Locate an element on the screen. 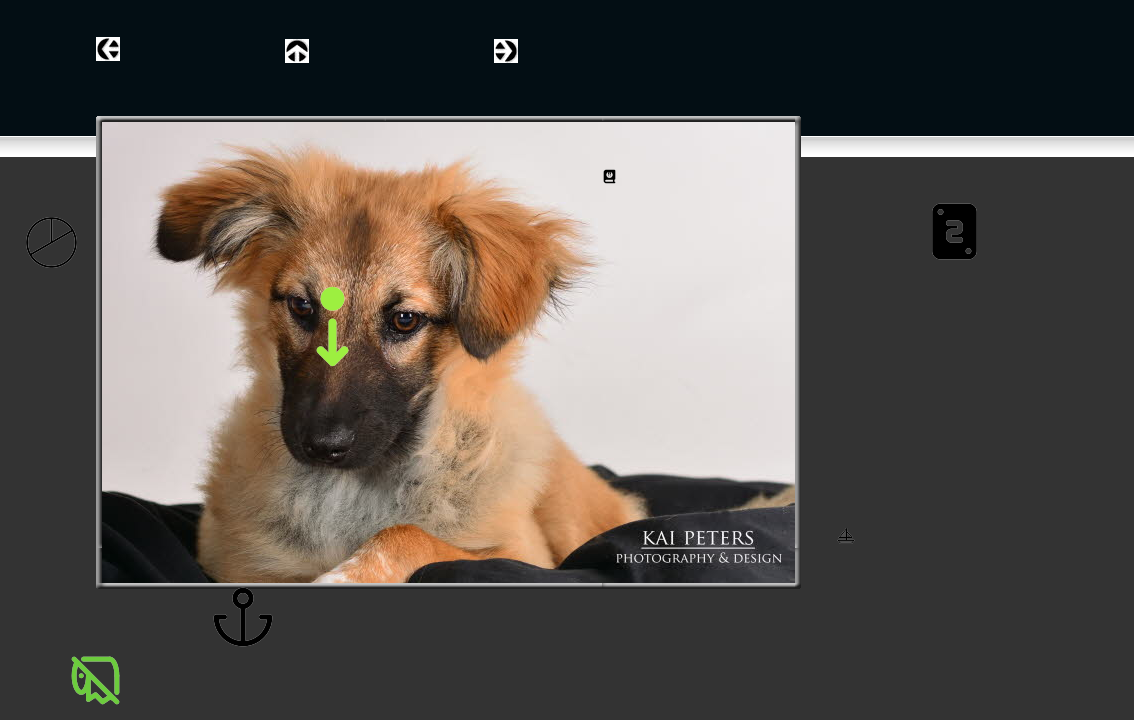 Image resolution: width=1134 pixels, height=720 pixels. indicates toilet paper is out of stock is located at coordinates (95, 680).